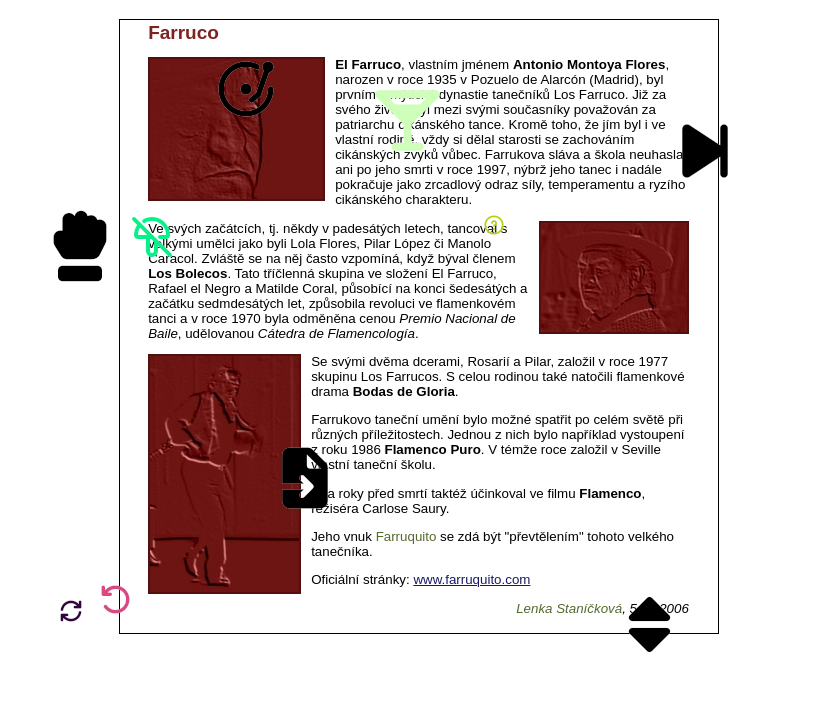 Image resolution: width=837 pixels, height=720 pixels. Describe the element at coordinates (115, 599) in the screenshot. I see `undo the last action` at that location.